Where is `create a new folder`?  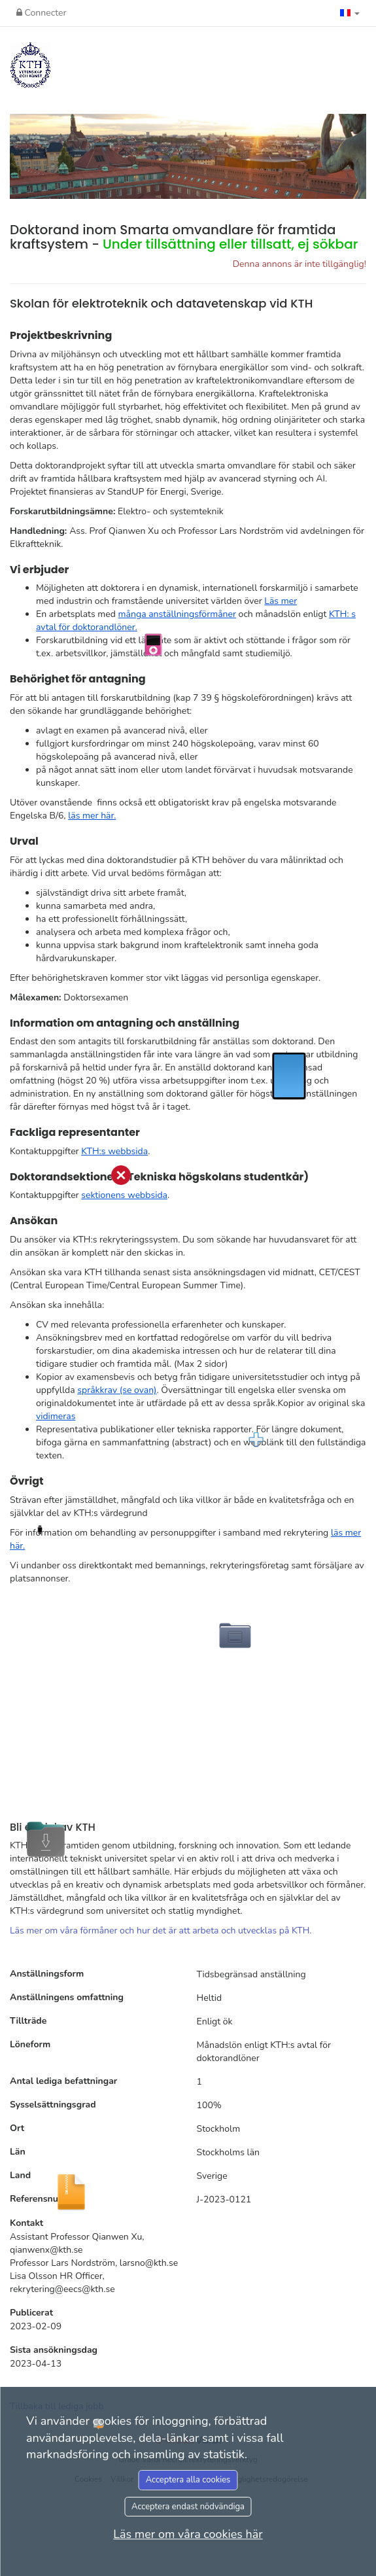 create a new folder is located at coordinates (243, 1426).